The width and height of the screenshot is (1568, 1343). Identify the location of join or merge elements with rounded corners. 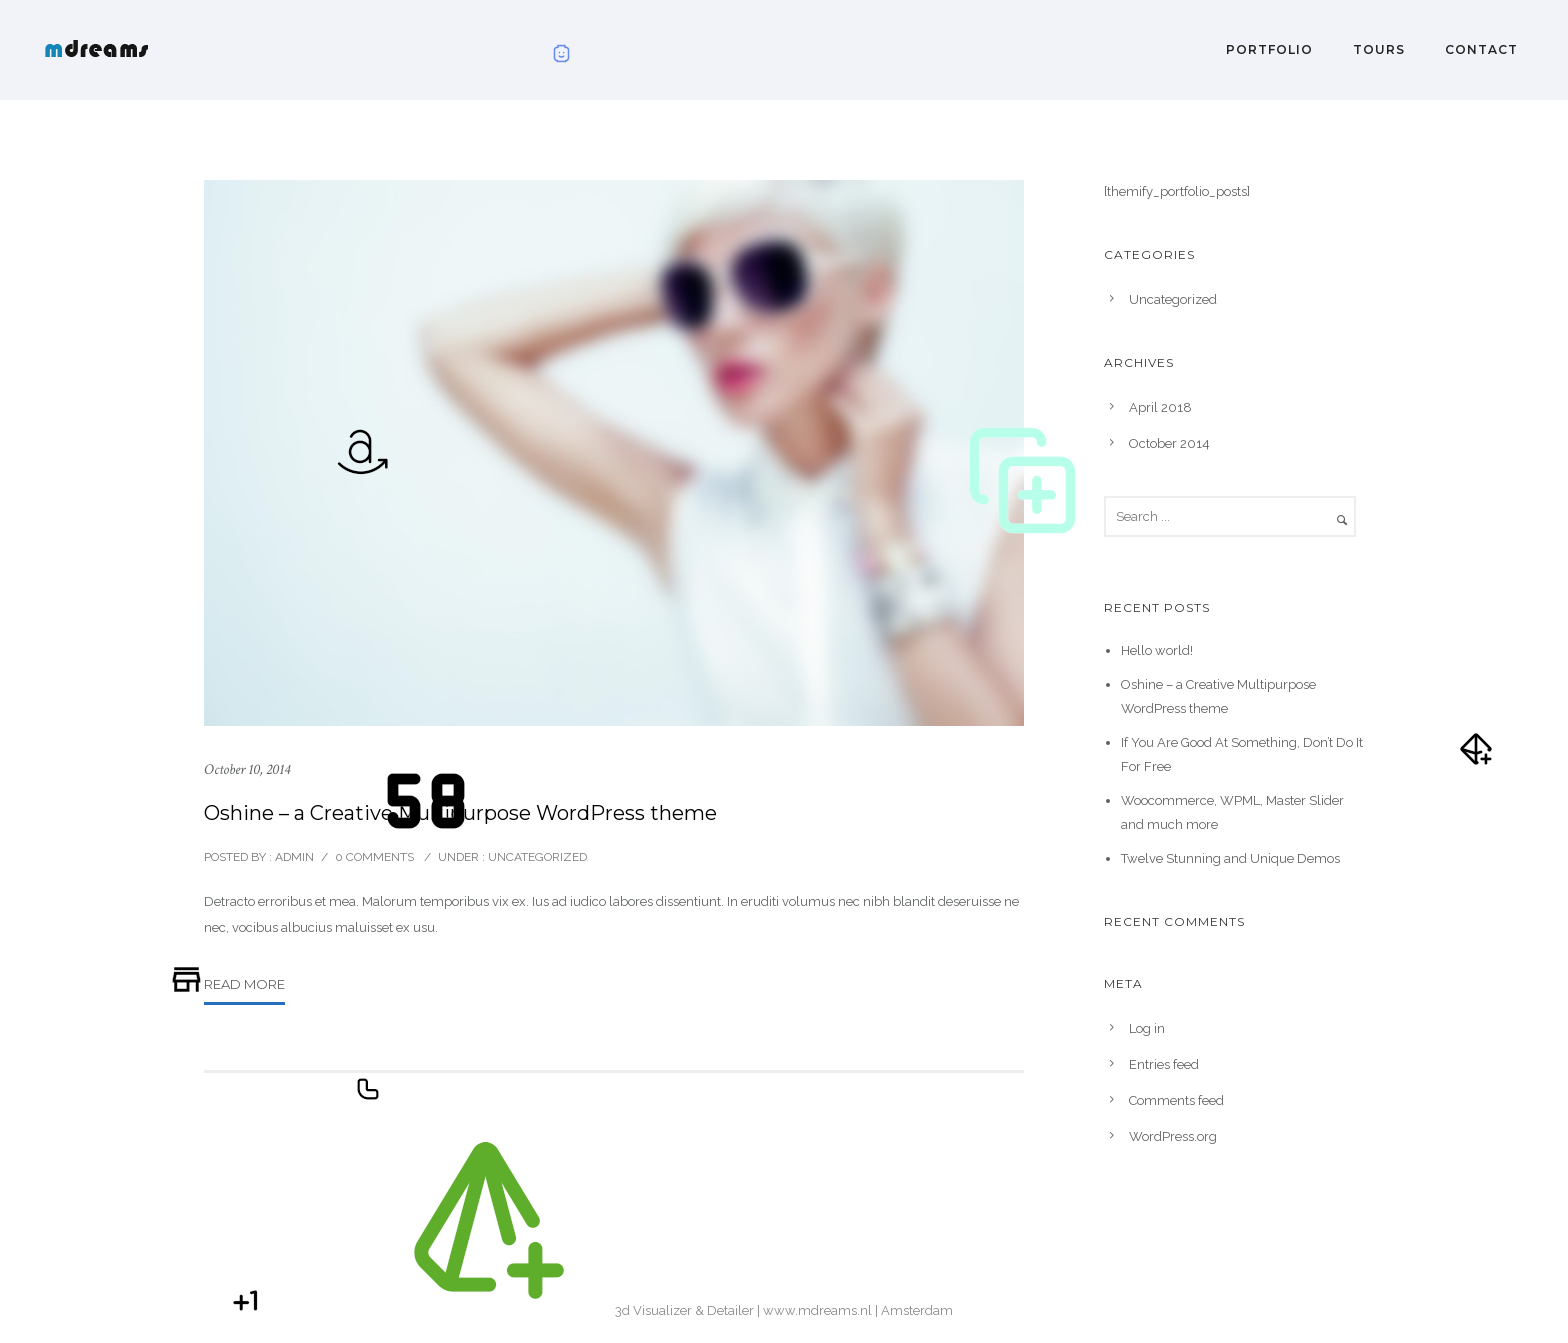
(368, 1089).